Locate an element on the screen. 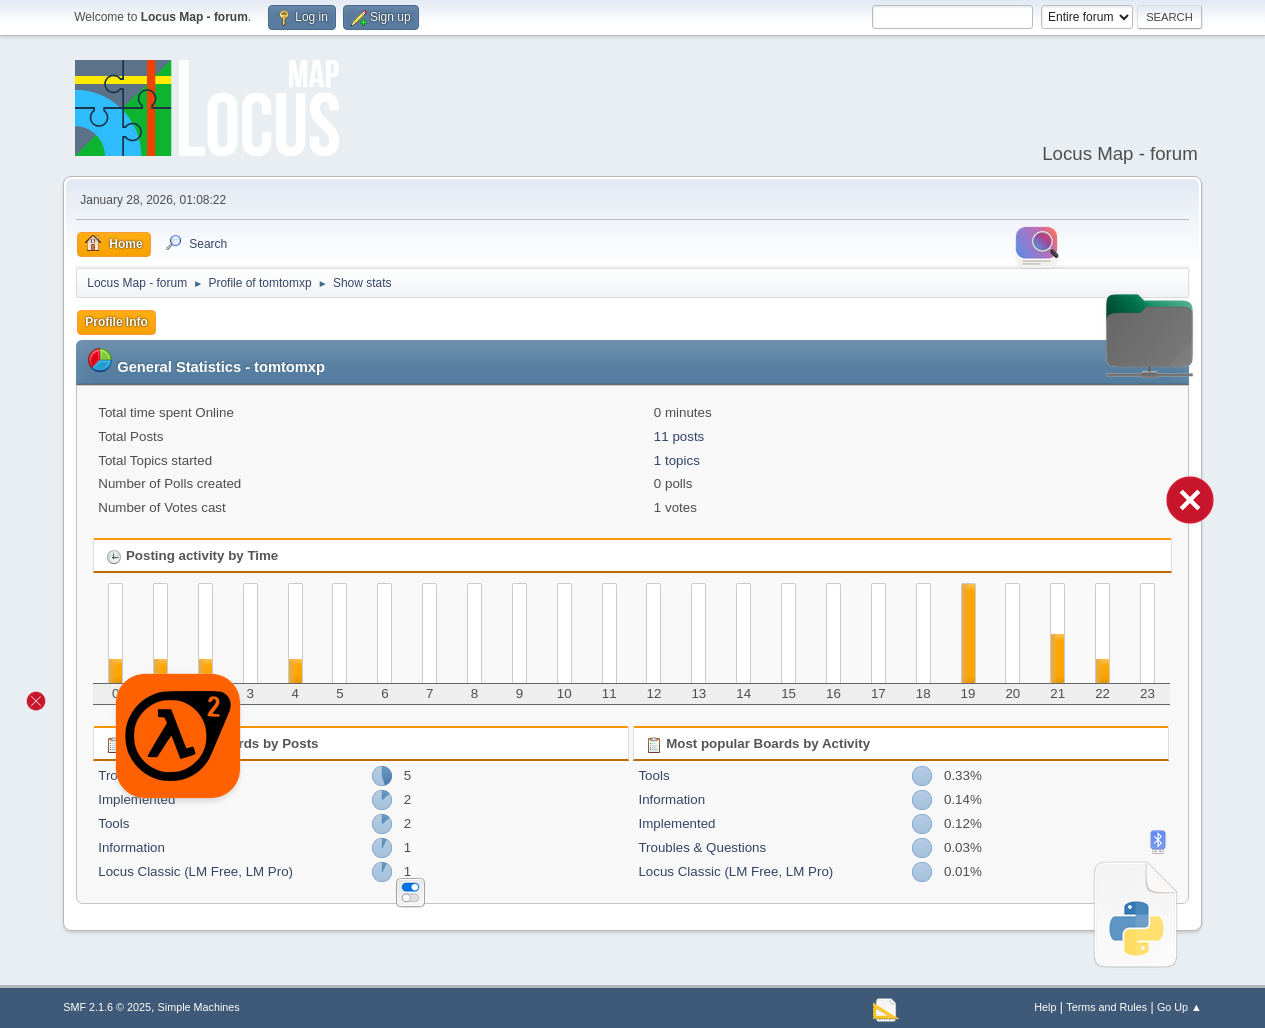 The image size is (1265, 1028). configure page layout and formatting options is located at coordinates (886, 1010).